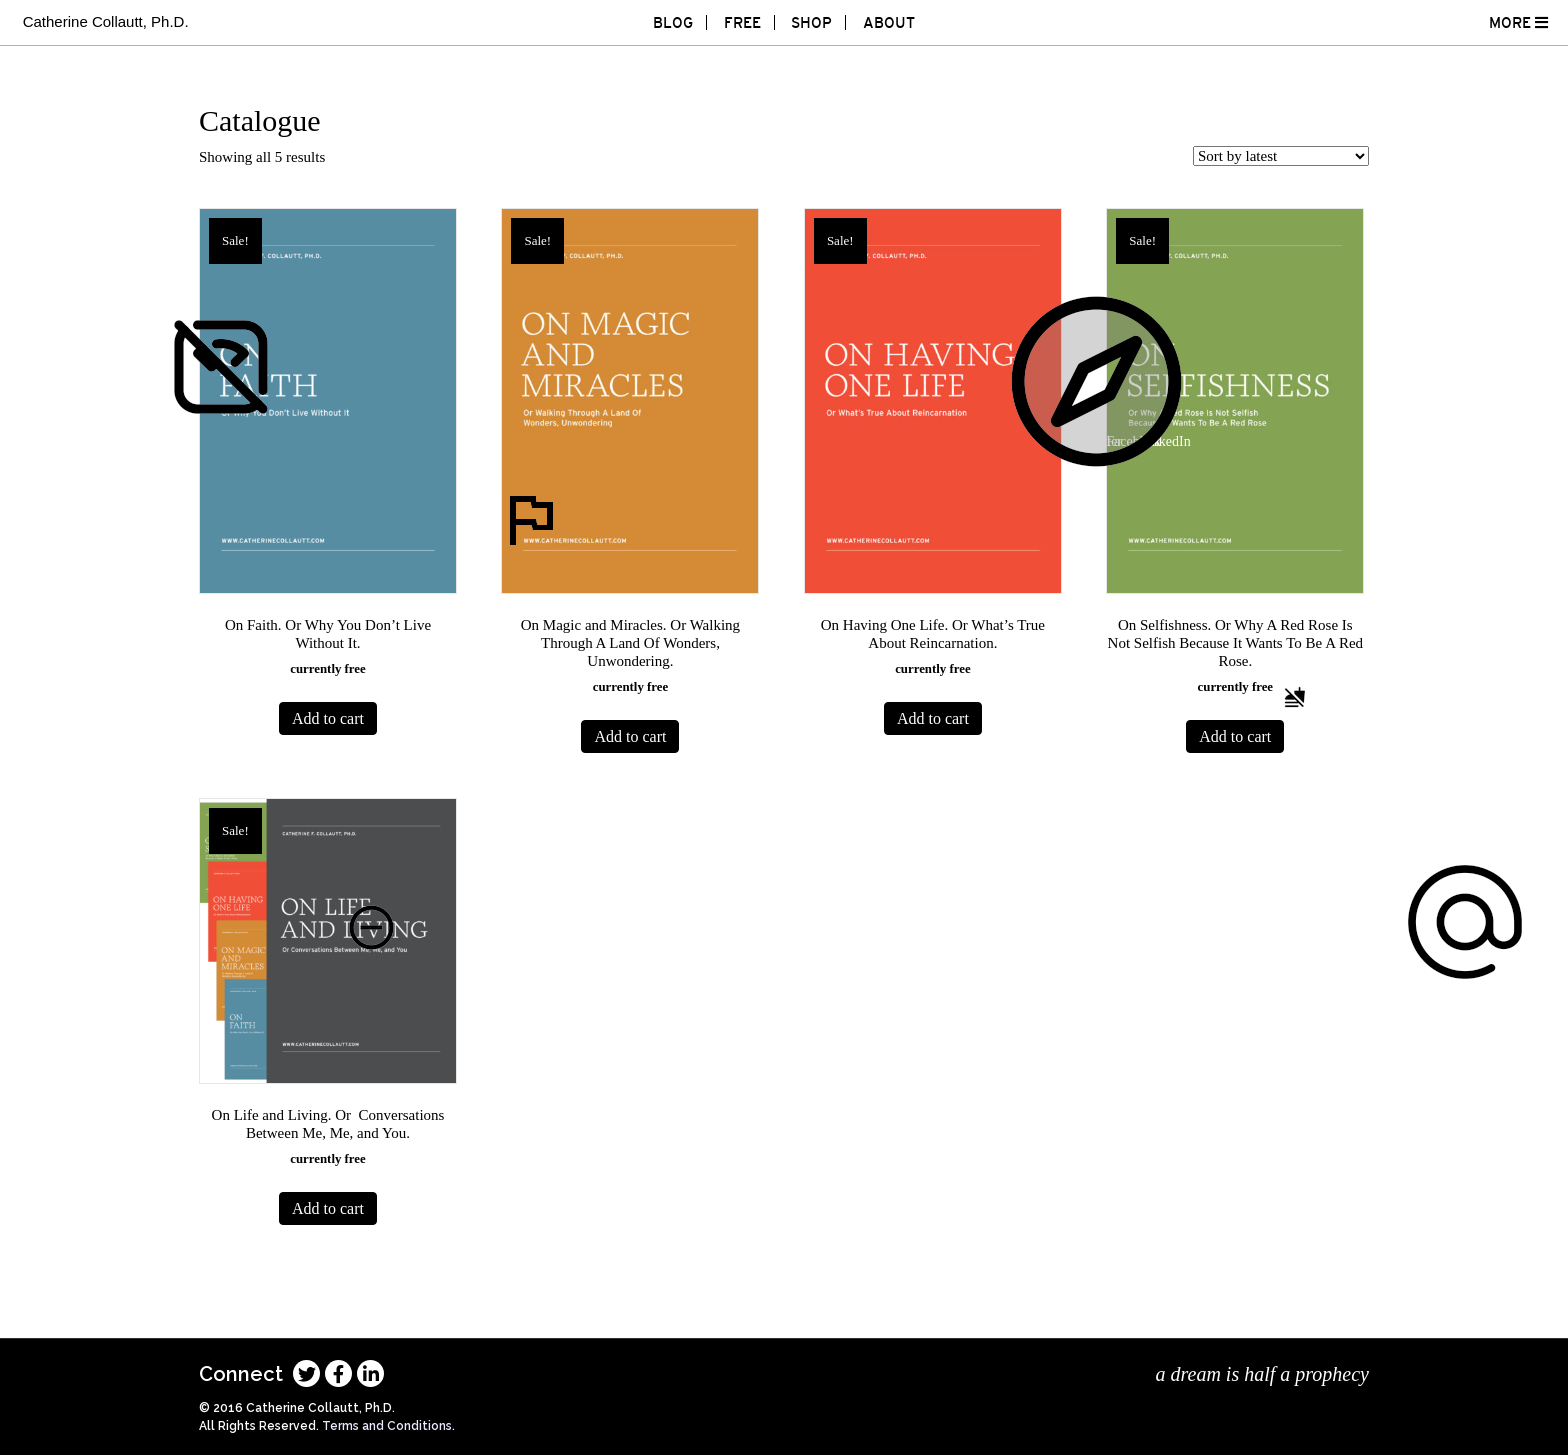  What do you see at coordinates (371, 927) in the screenshot?
I see `enable do not disturb mode` at bounding box center [371, 927].